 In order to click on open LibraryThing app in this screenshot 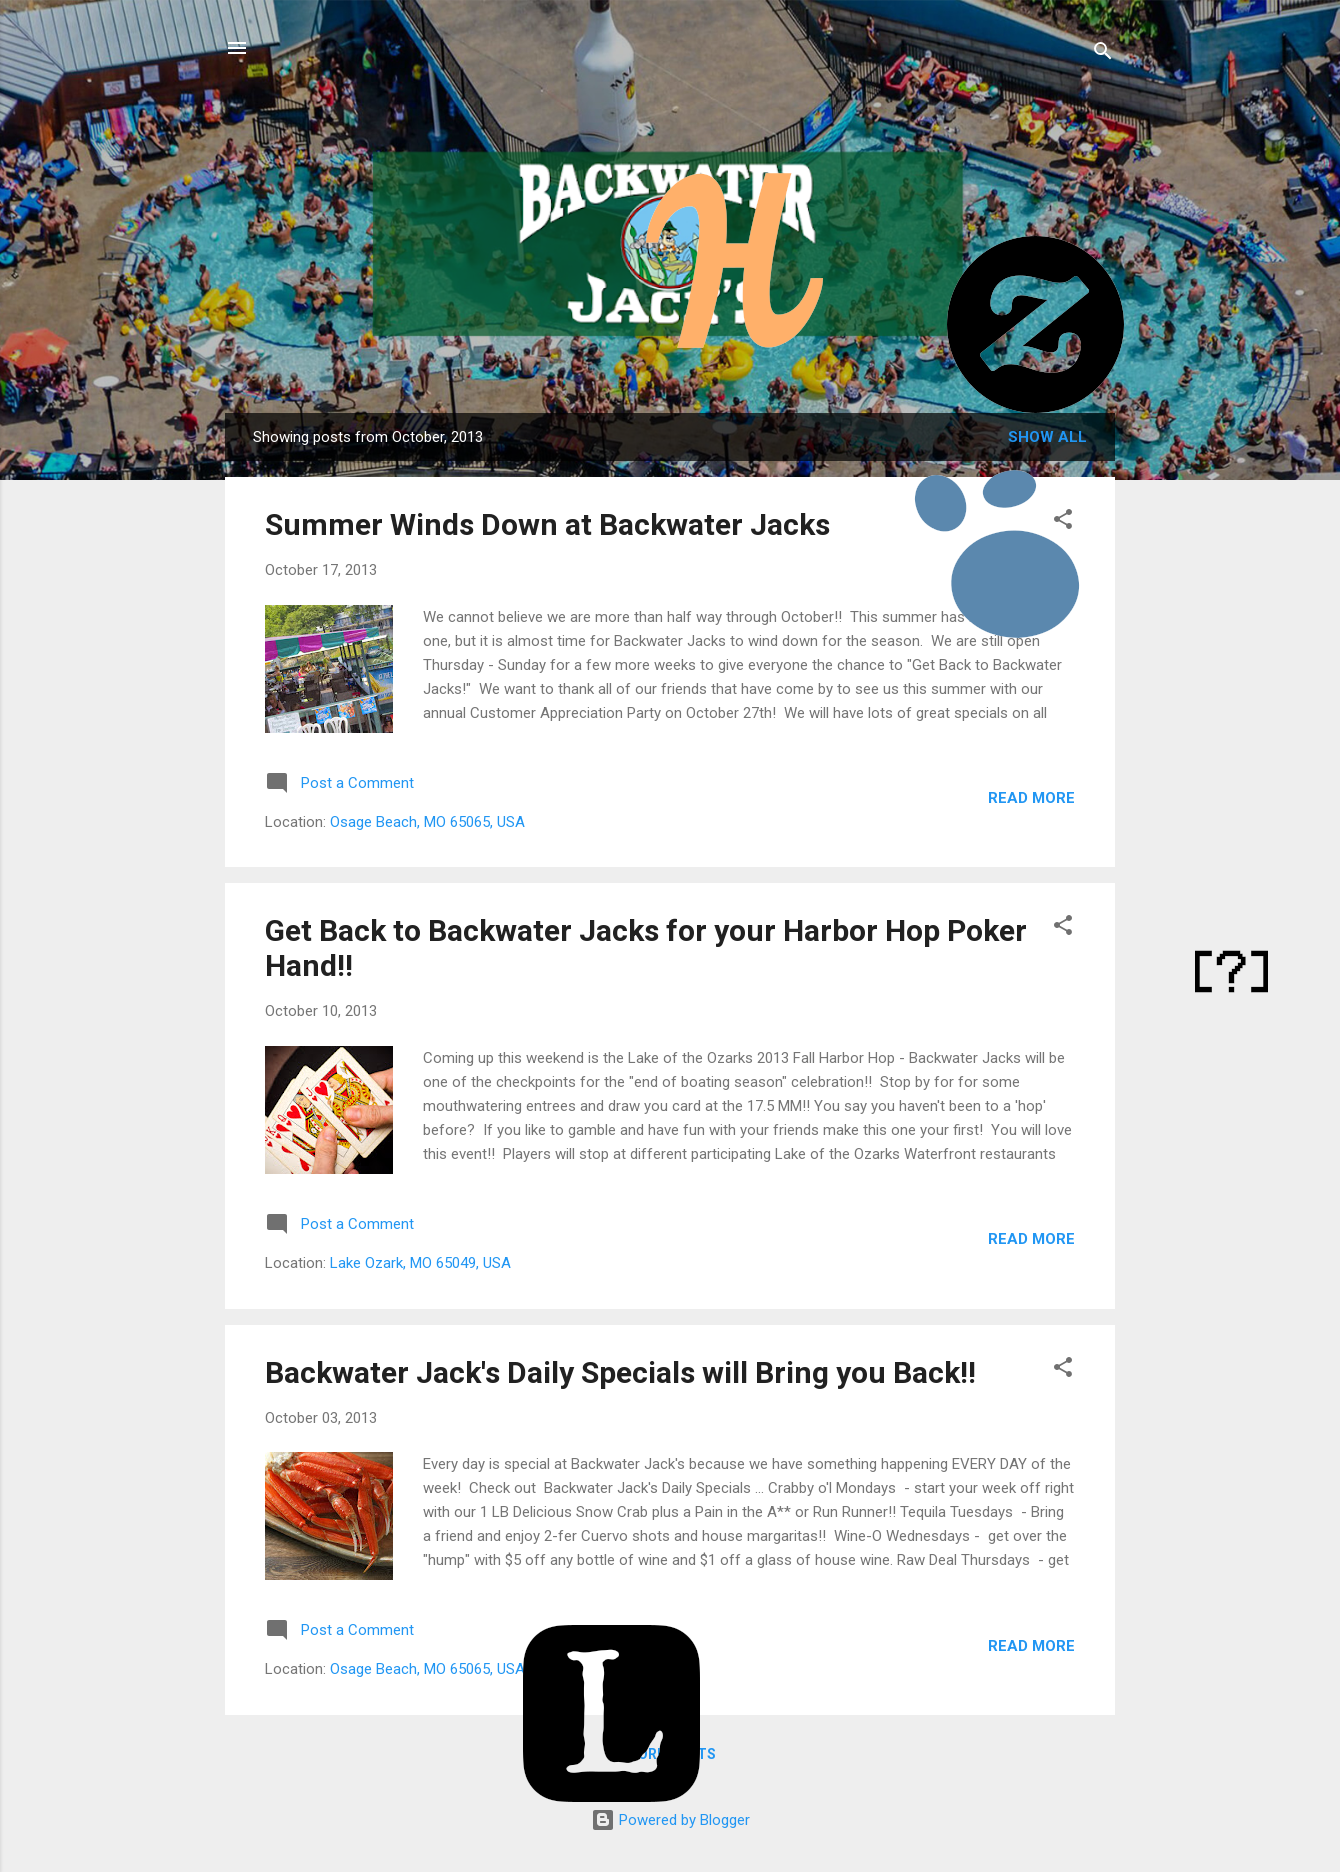, I will do `click(611, 1713)`.